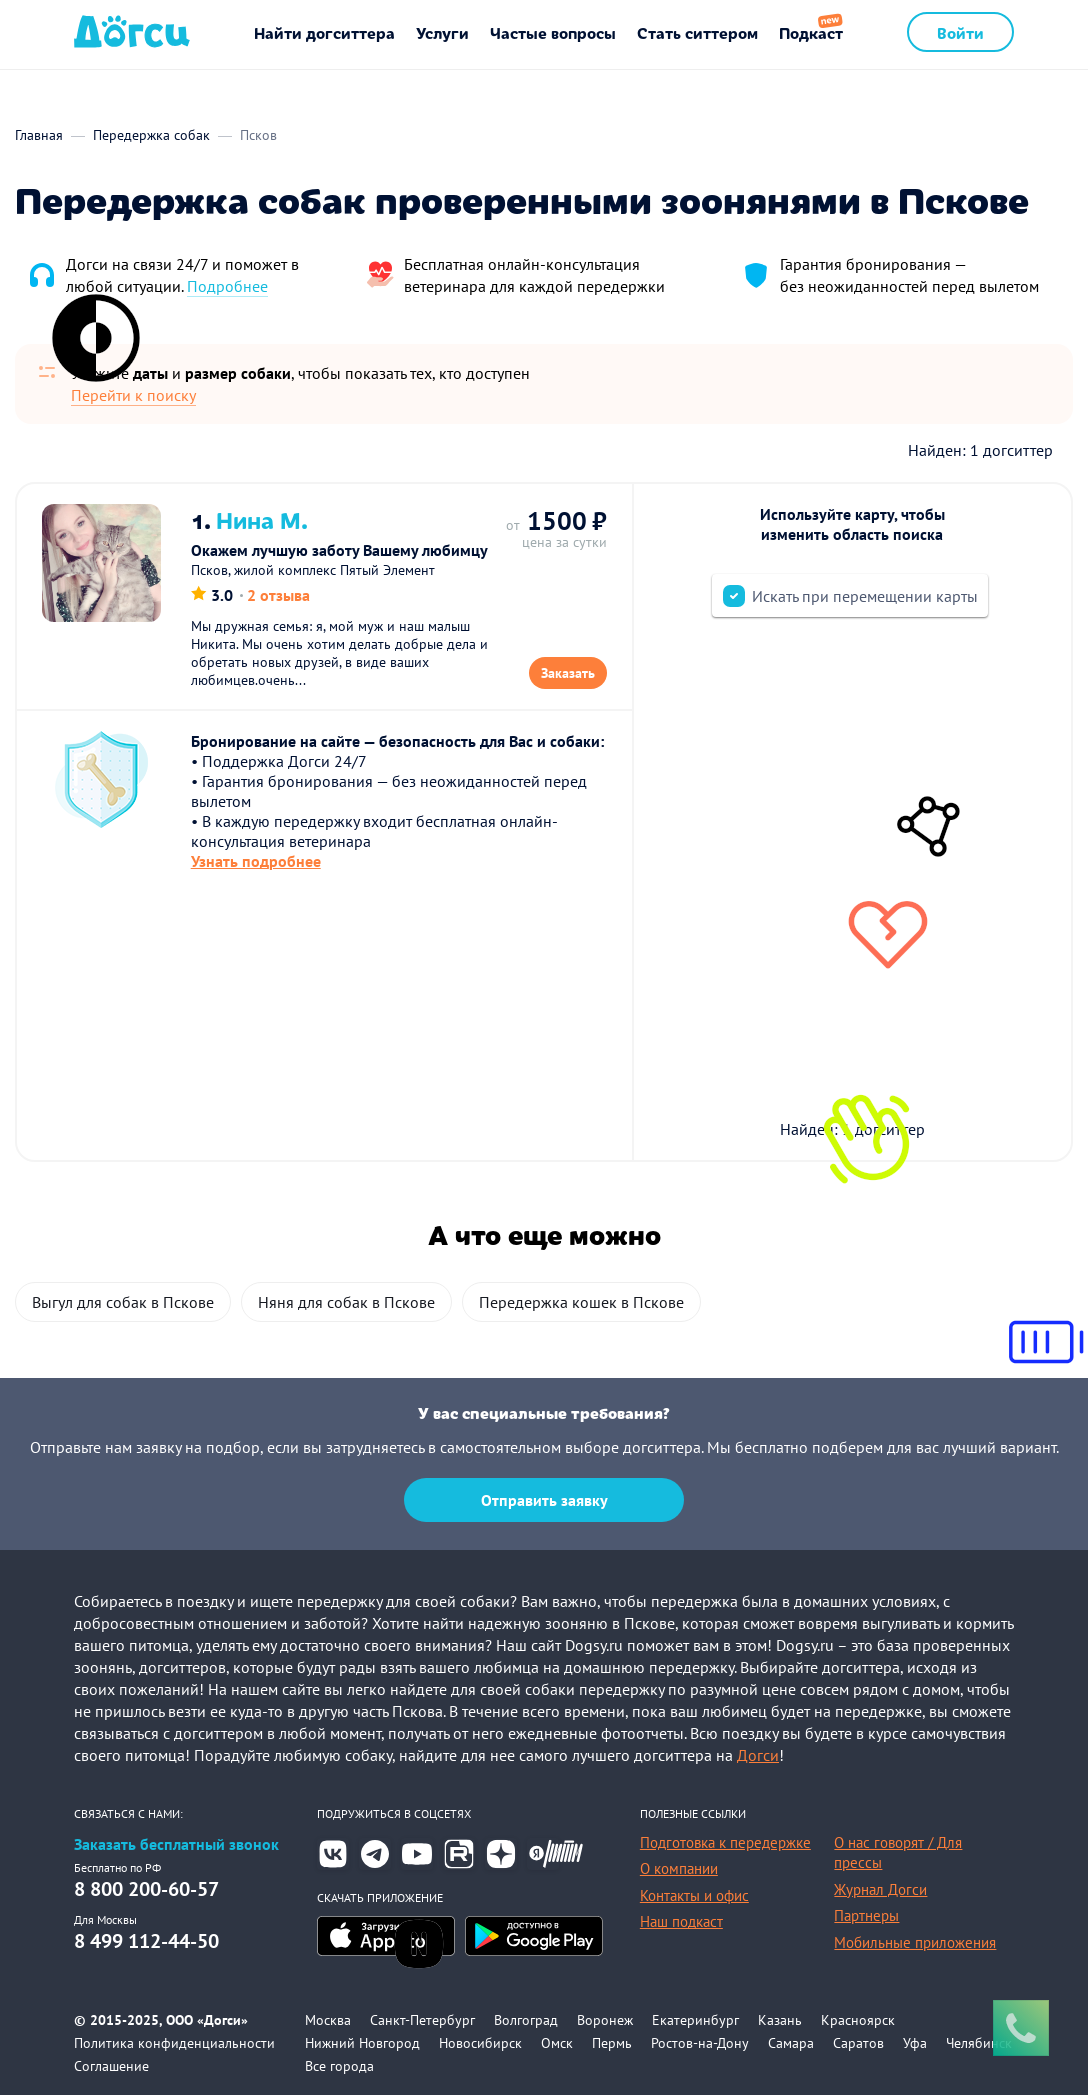  I want to click on access polygon or shape drawing tool, so click(929, 826).